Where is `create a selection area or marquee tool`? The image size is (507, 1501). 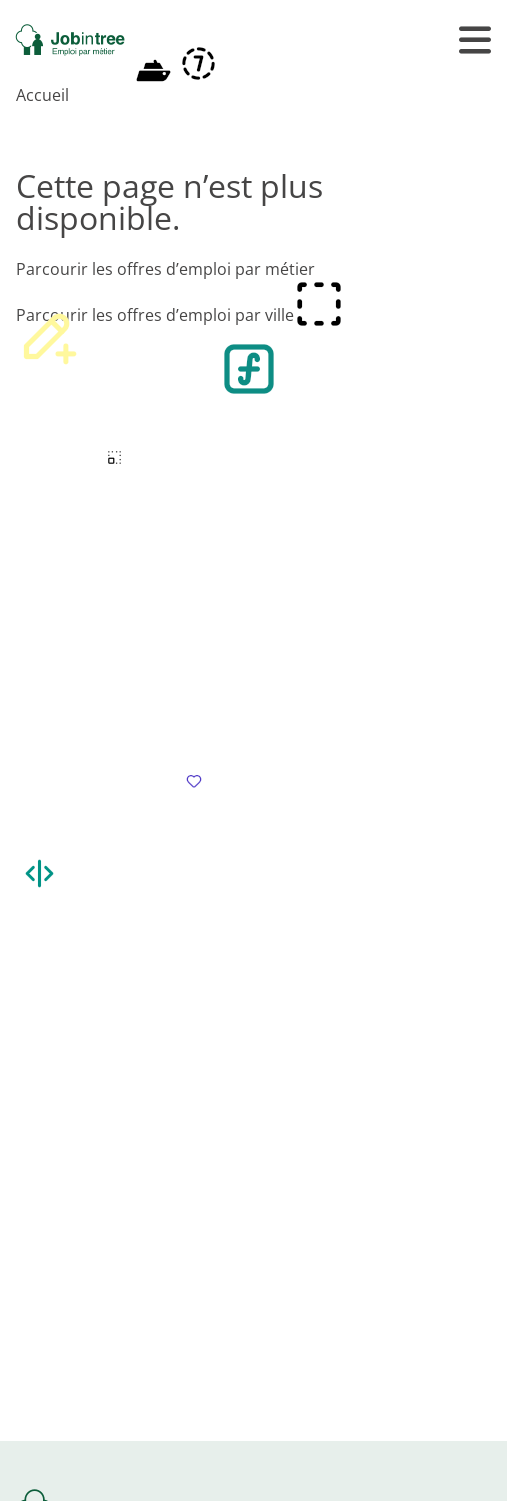
create a selection area or marquee tool is located at coordinates (319, 304).